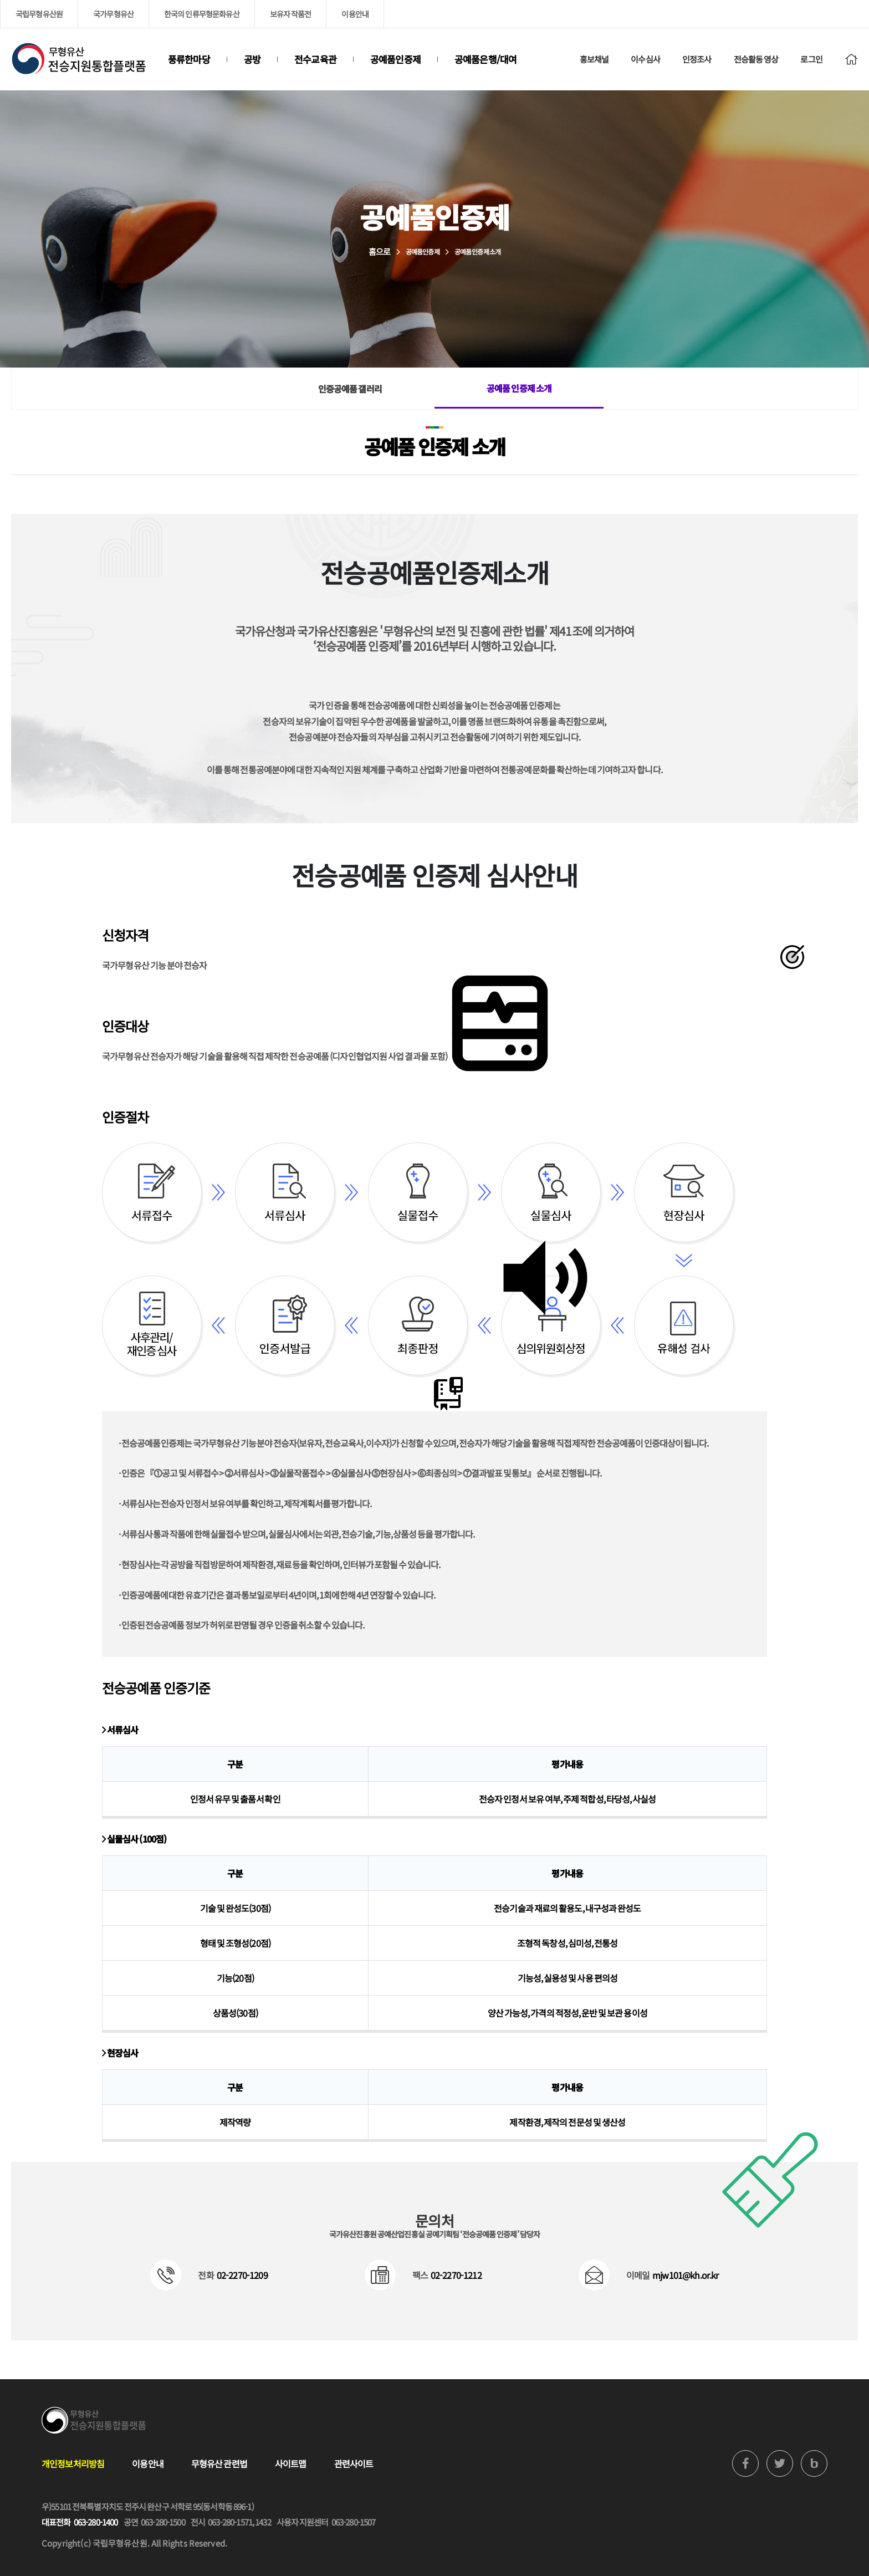  I want to click on increase audio volume, so click(545, 1278).